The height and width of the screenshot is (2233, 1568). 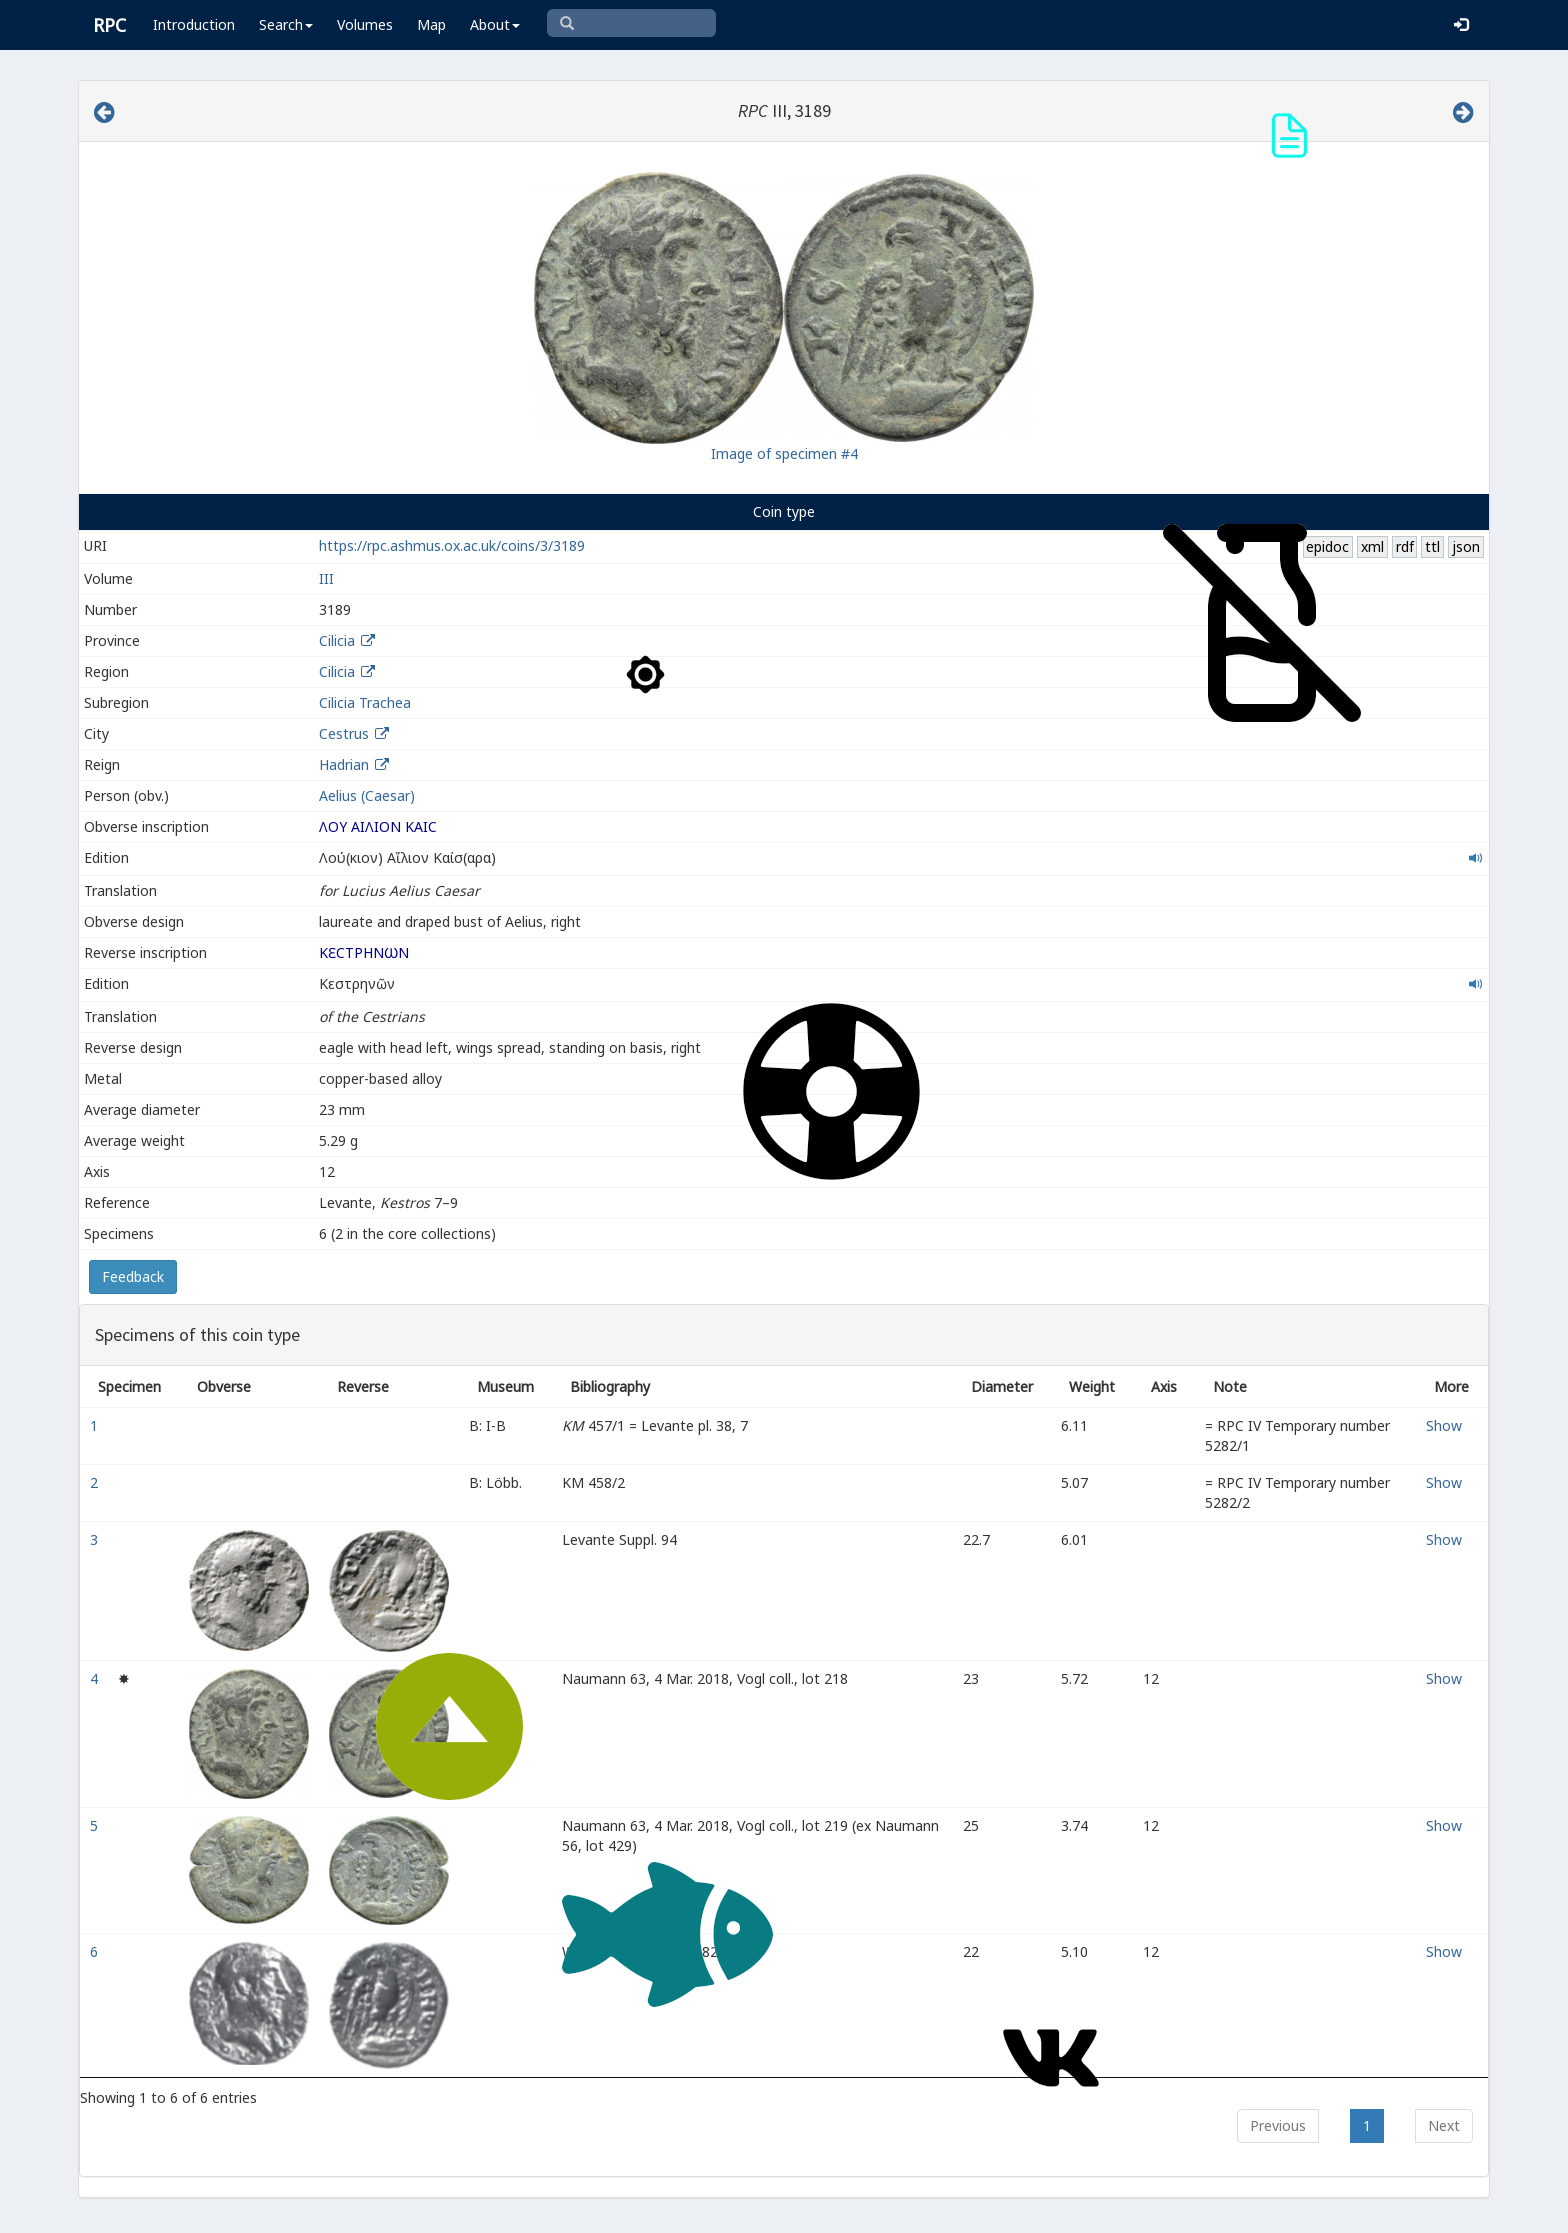 What do you see at coordinates (1262, 623) in the screenshot?
I see `indicates dairy-free or no milk option` at bounding box center [1262, 623].